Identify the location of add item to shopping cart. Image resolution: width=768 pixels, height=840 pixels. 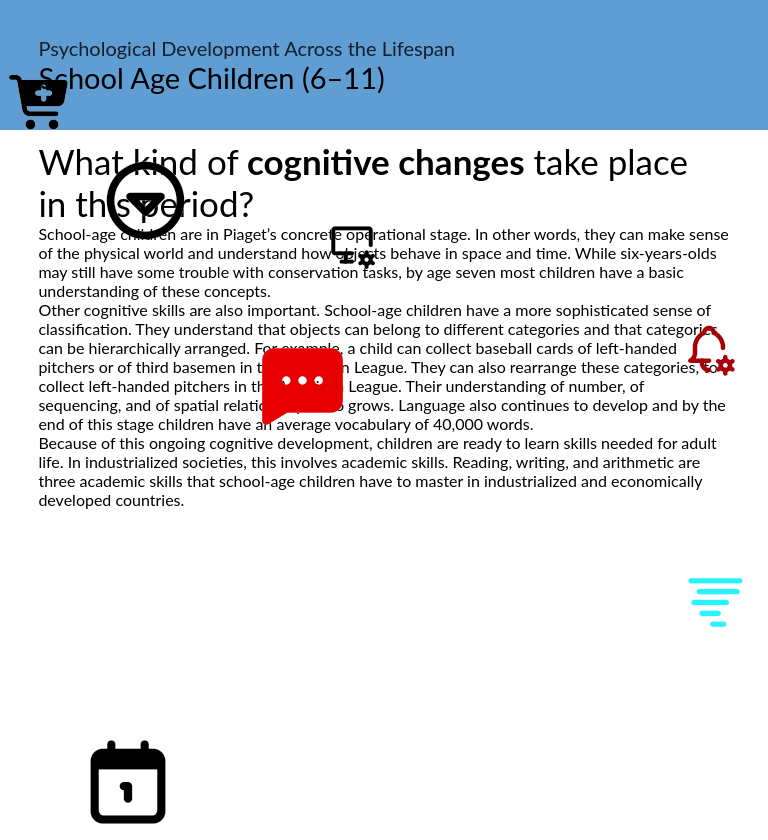
(42, 103).